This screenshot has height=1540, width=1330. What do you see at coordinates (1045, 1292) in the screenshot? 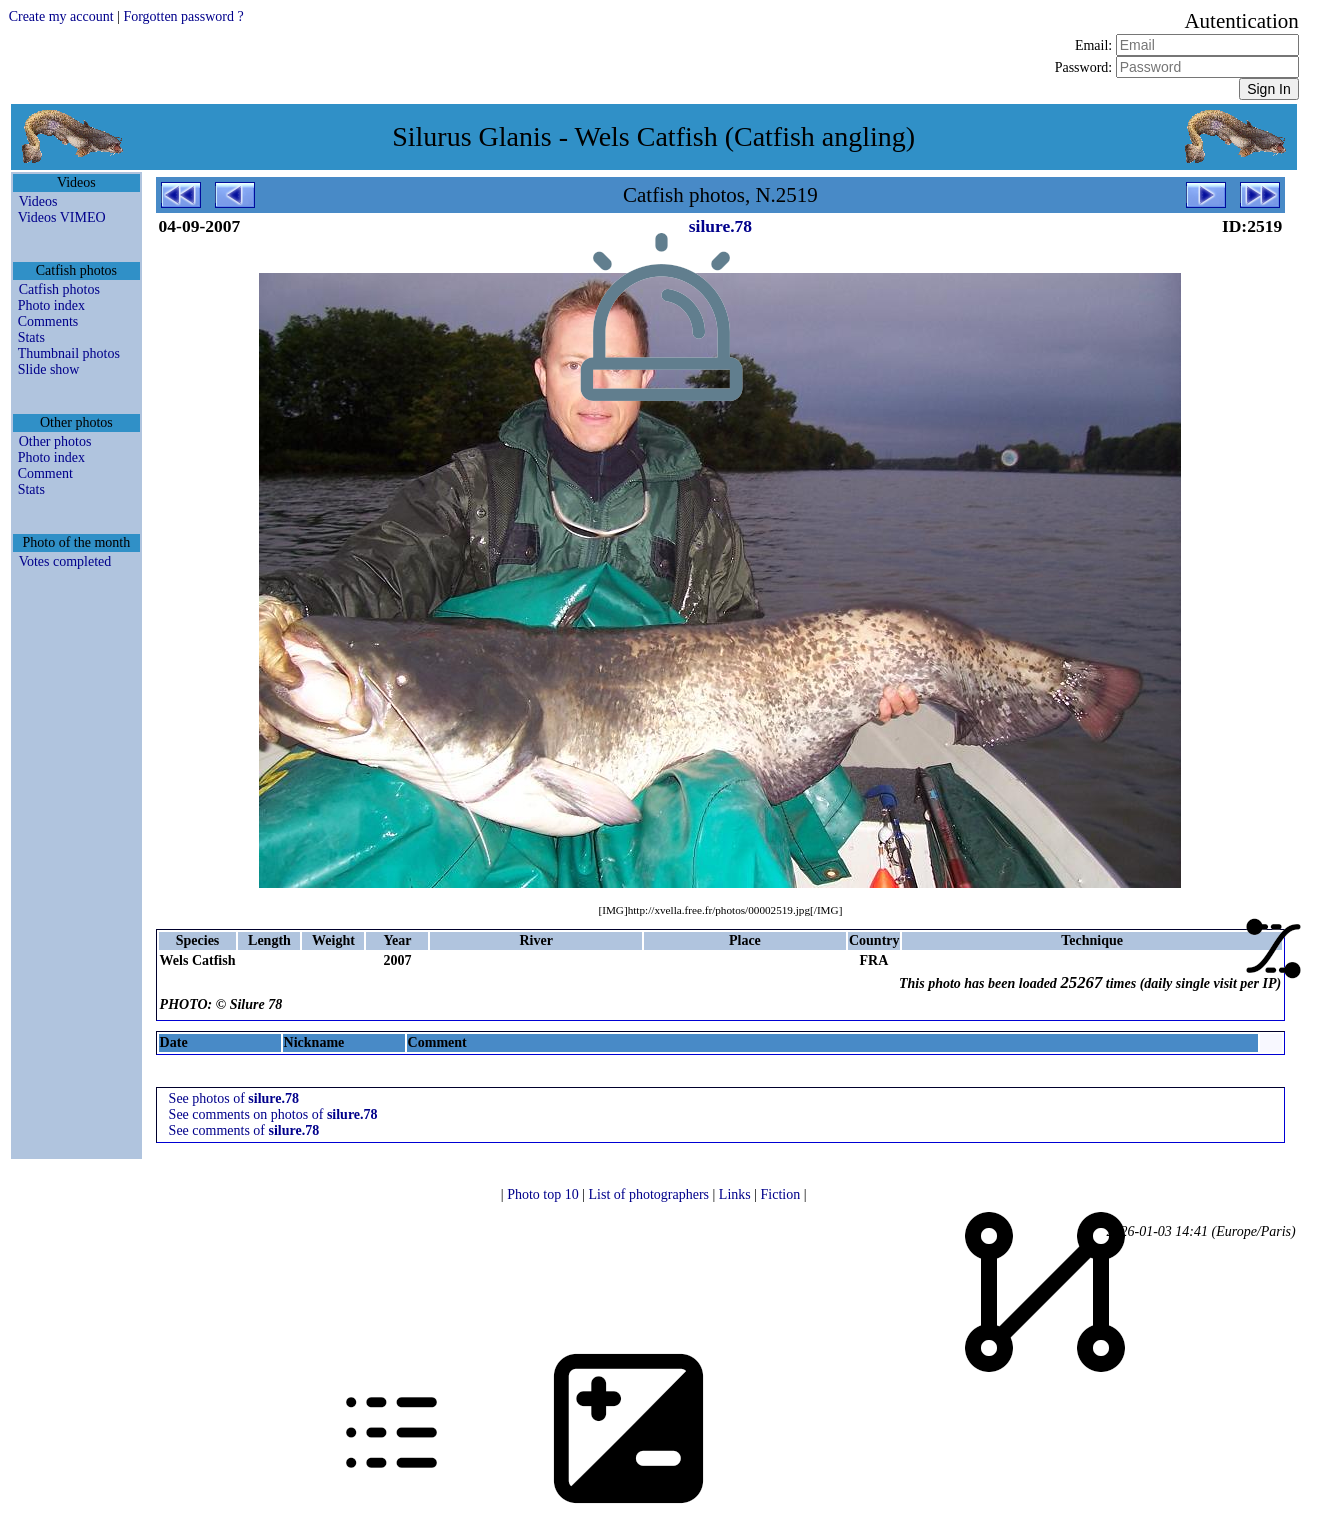
I see `connect nodes or data points` at bounding box center [1045, 1292].